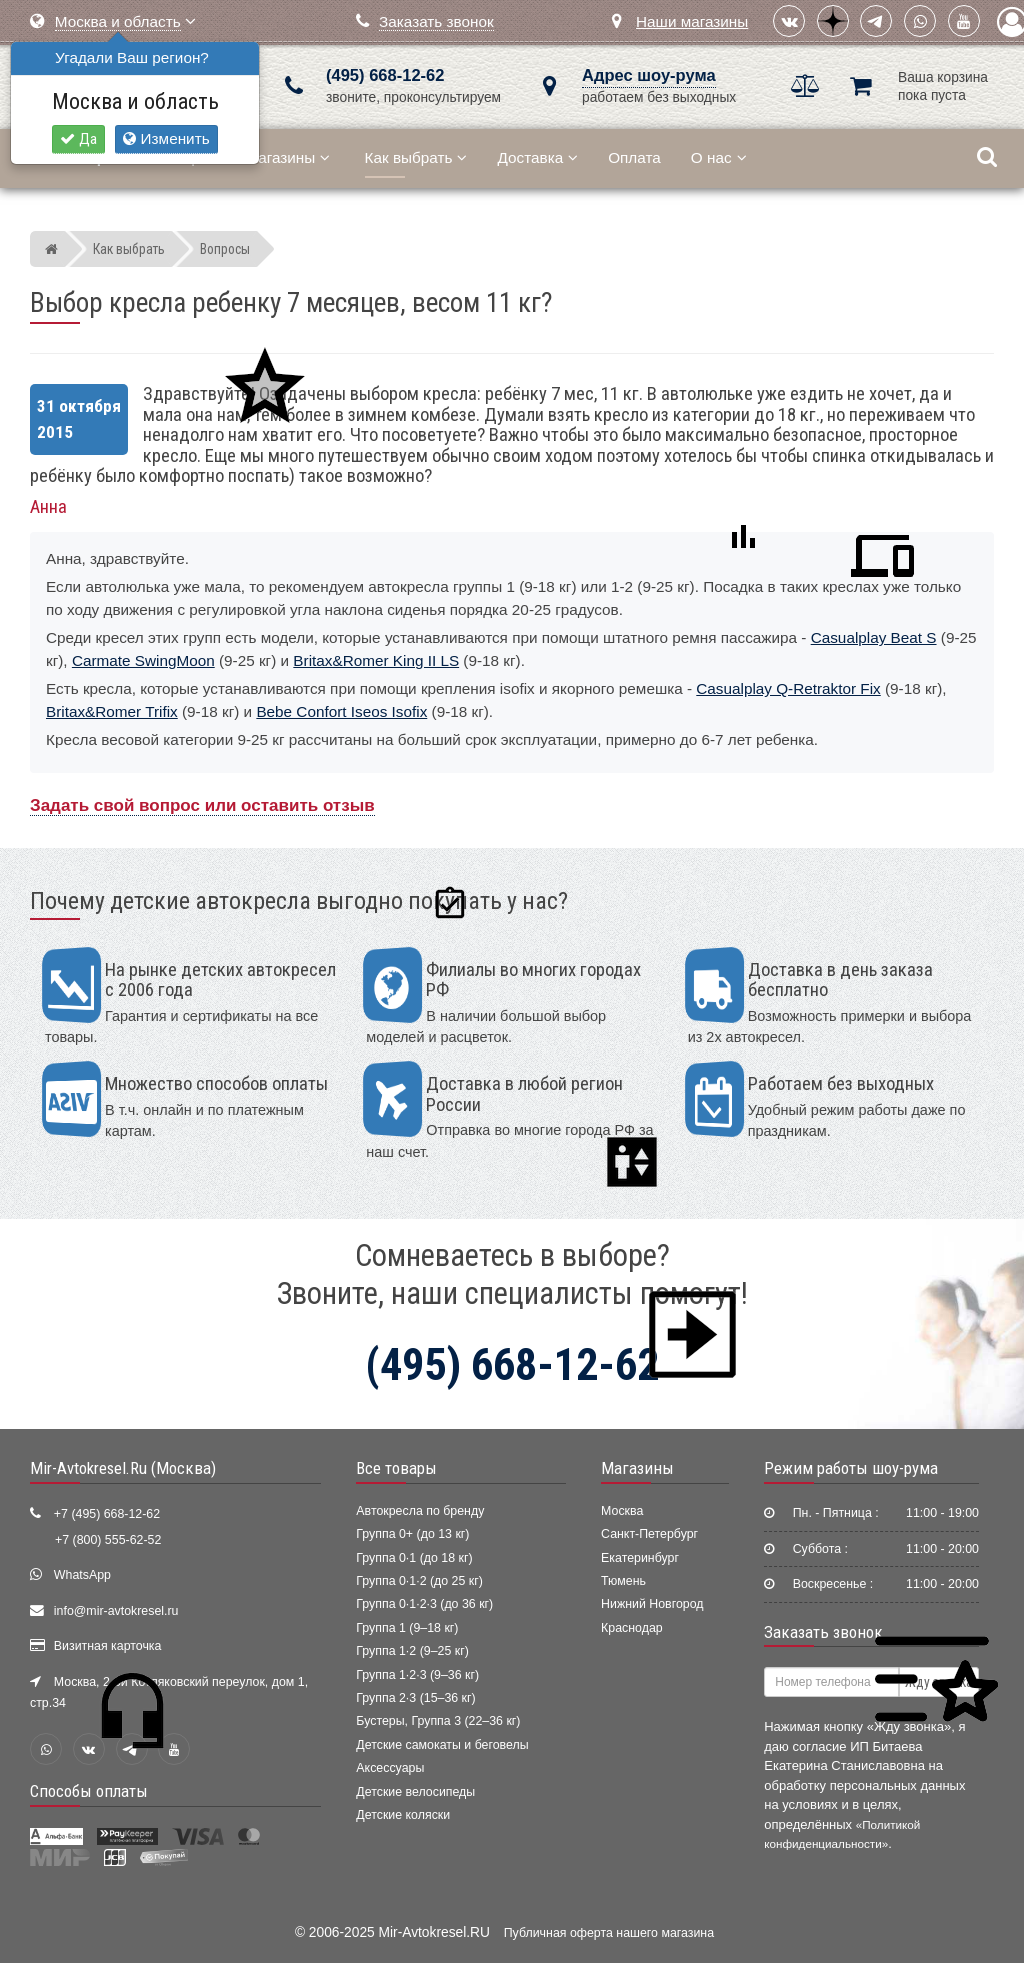 Image resolution: width=1024 pixels, height=1963 pixels. What do you see at coordinates (265, 387) in the screenshot?
I see `add to favorites` at bounding box center [265, 387].